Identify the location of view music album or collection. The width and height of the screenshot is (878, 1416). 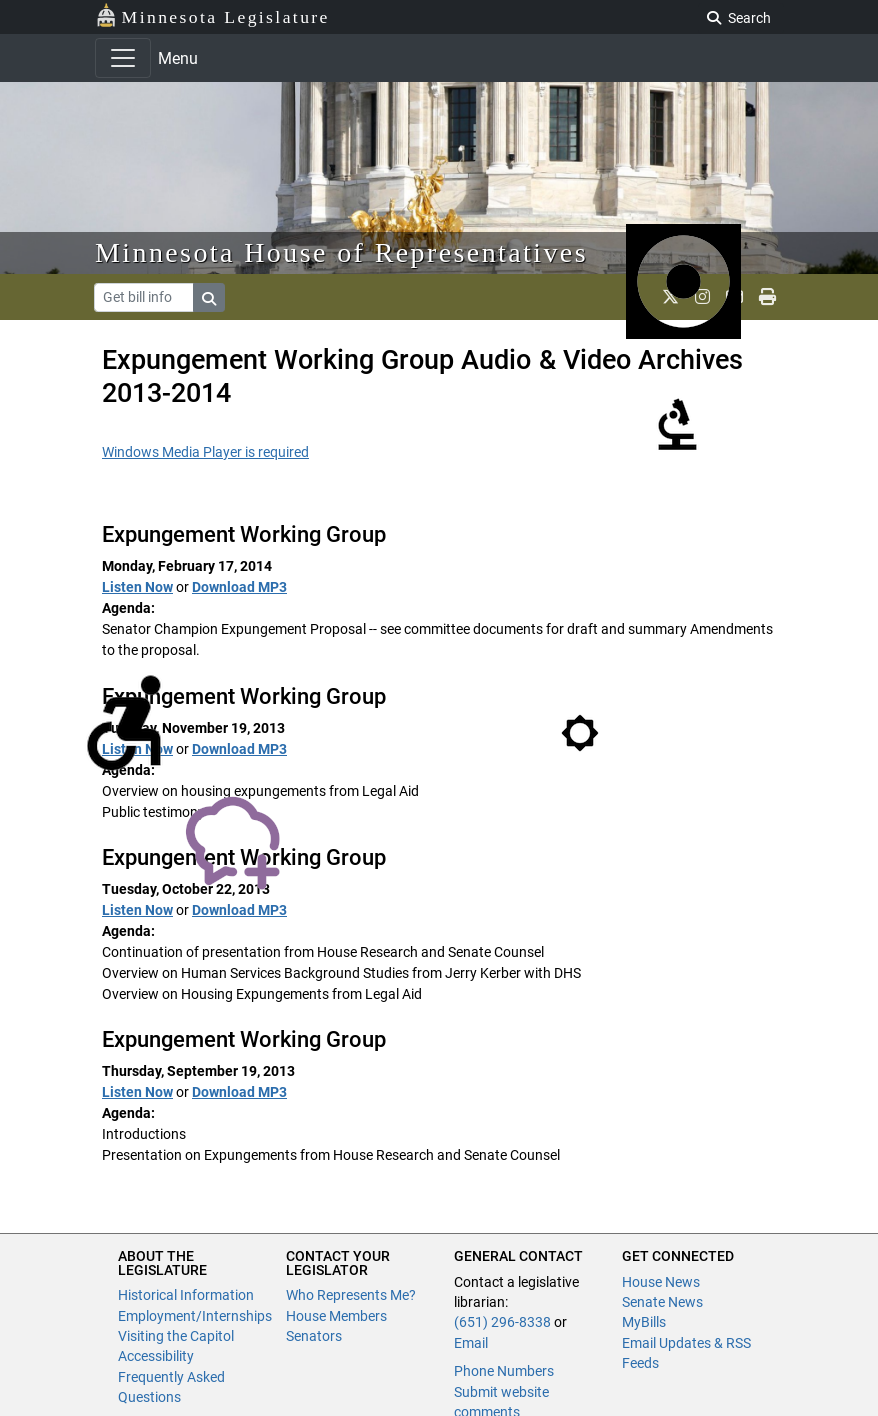
(683, 281).